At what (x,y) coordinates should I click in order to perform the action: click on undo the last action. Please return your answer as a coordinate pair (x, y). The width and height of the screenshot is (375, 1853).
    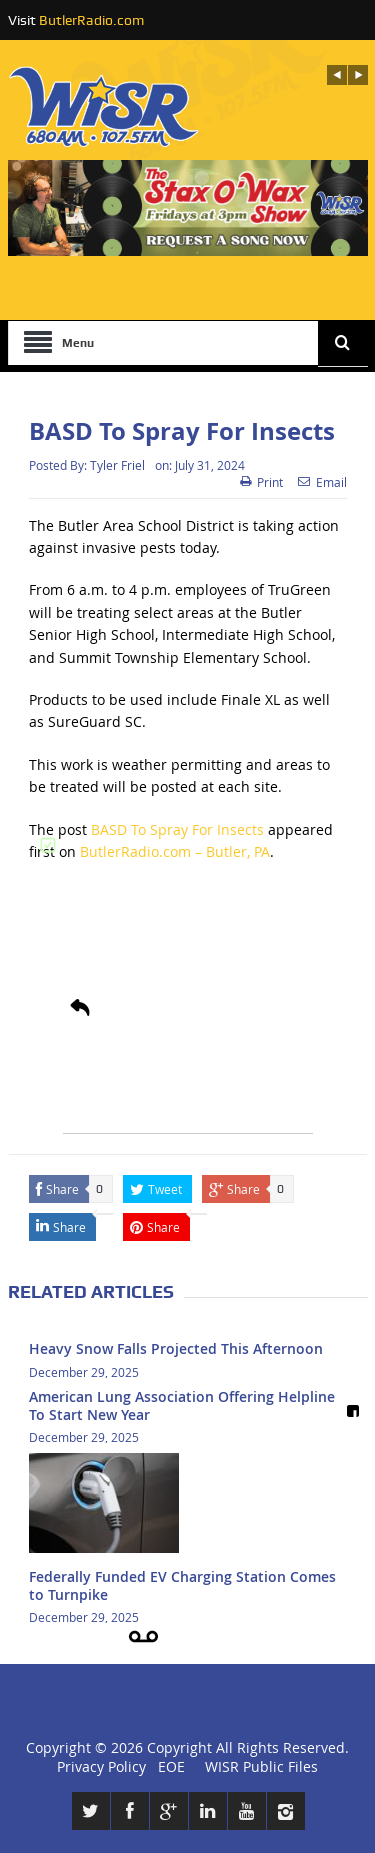
    Looking at the image, I should click on (80, 1007).